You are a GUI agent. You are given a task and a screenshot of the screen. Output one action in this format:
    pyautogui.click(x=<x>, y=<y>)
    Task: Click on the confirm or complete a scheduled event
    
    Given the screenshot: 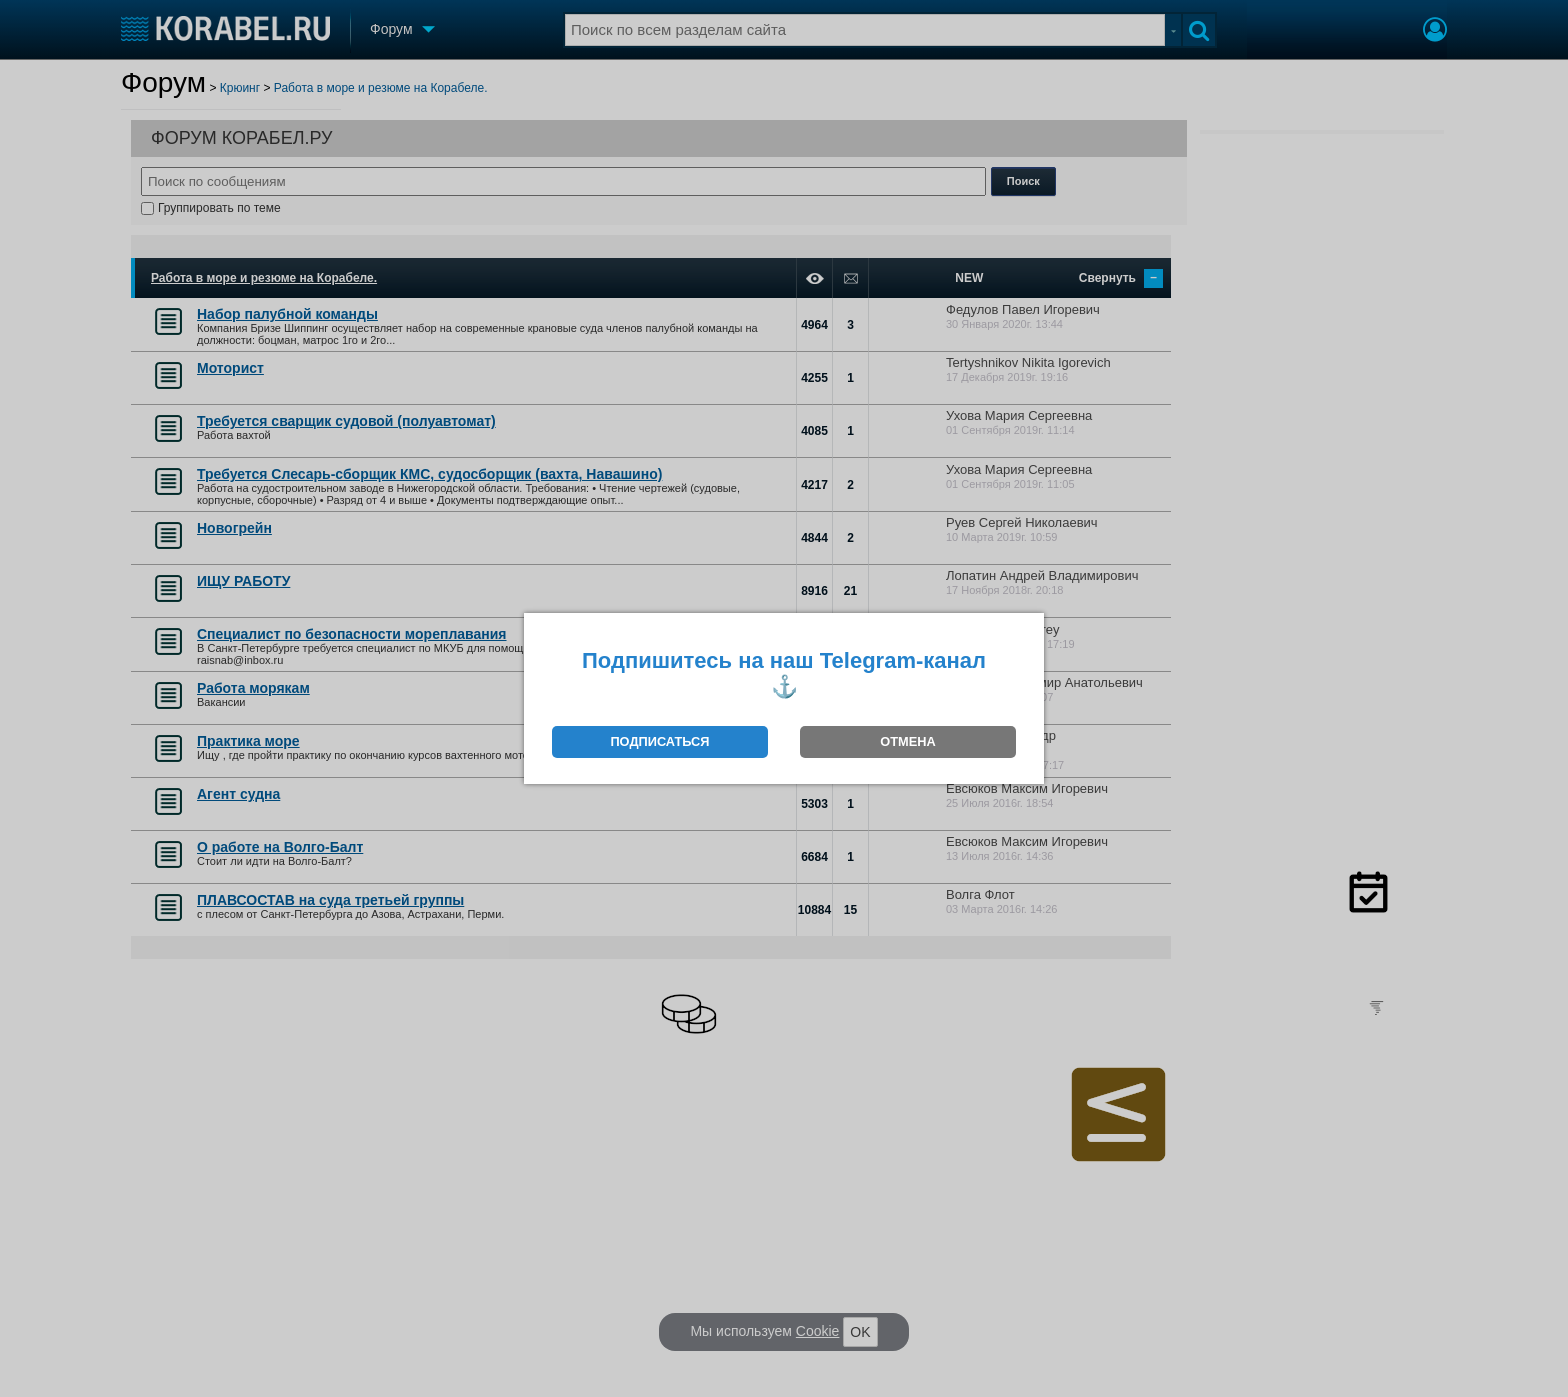 What is the action you would take?
    pyautogui.click(x=1368, y=893)
    